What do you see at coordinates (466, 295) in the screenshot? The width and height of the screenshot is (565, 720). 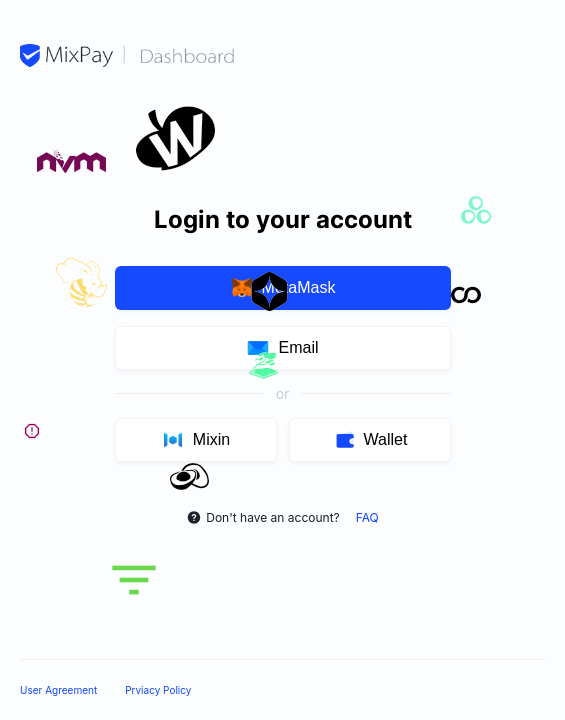 I see `visit gitconnected developer portfolio platform` at bounding box center [466, 295].